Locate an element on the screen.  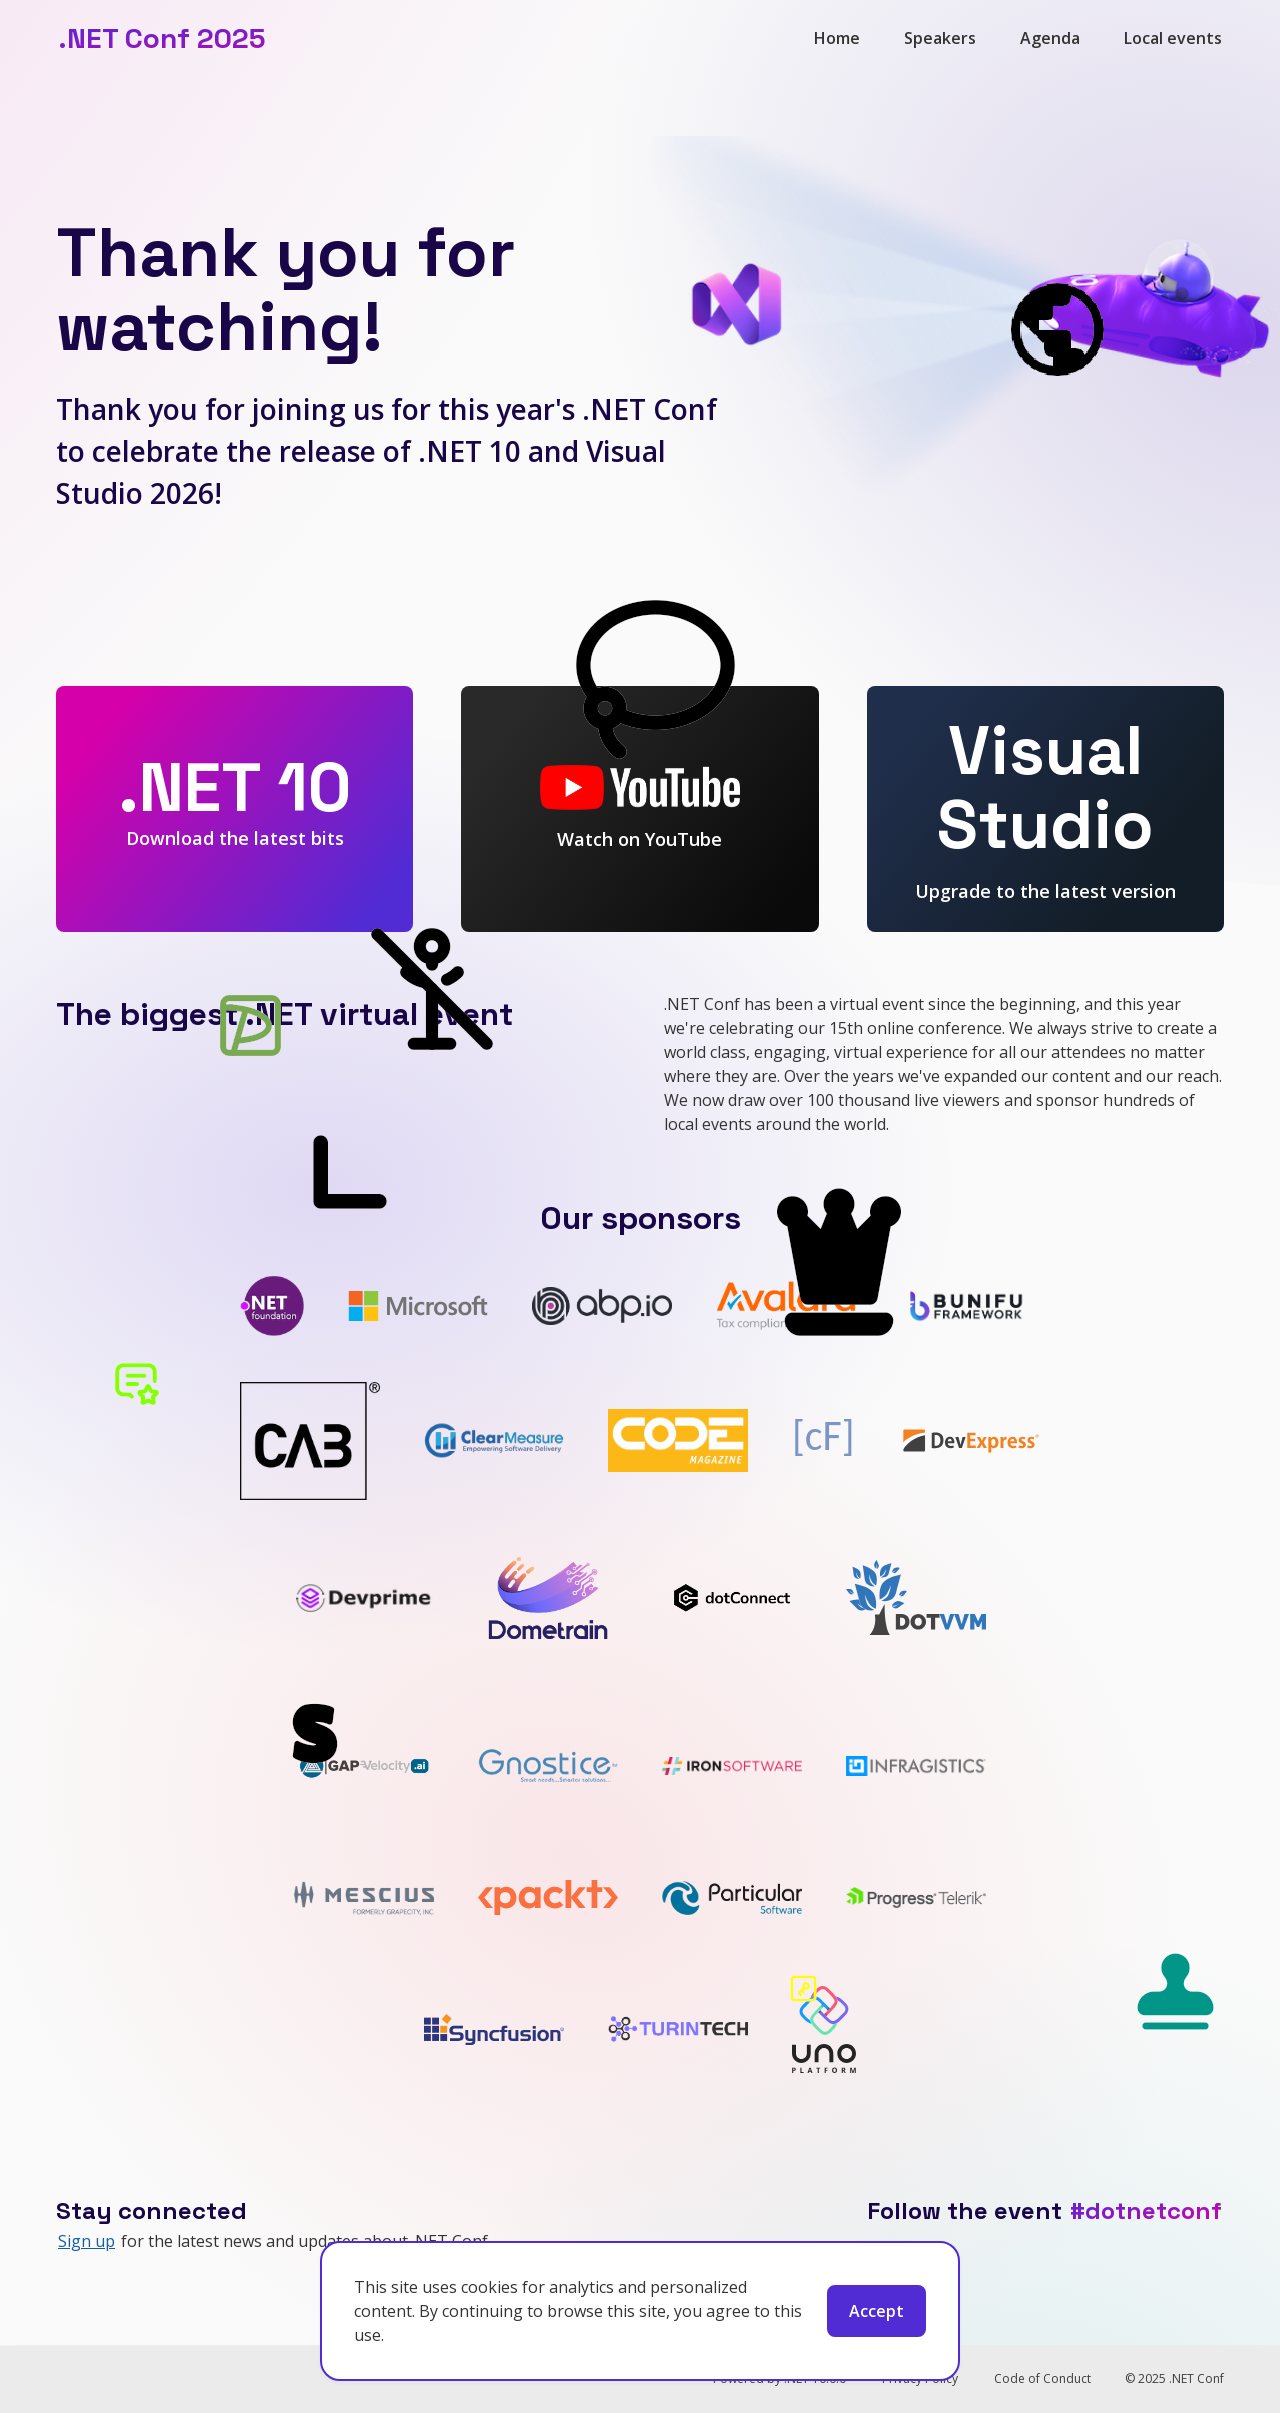
connect to stripe payment processing is located at coordinates (313, 1733).